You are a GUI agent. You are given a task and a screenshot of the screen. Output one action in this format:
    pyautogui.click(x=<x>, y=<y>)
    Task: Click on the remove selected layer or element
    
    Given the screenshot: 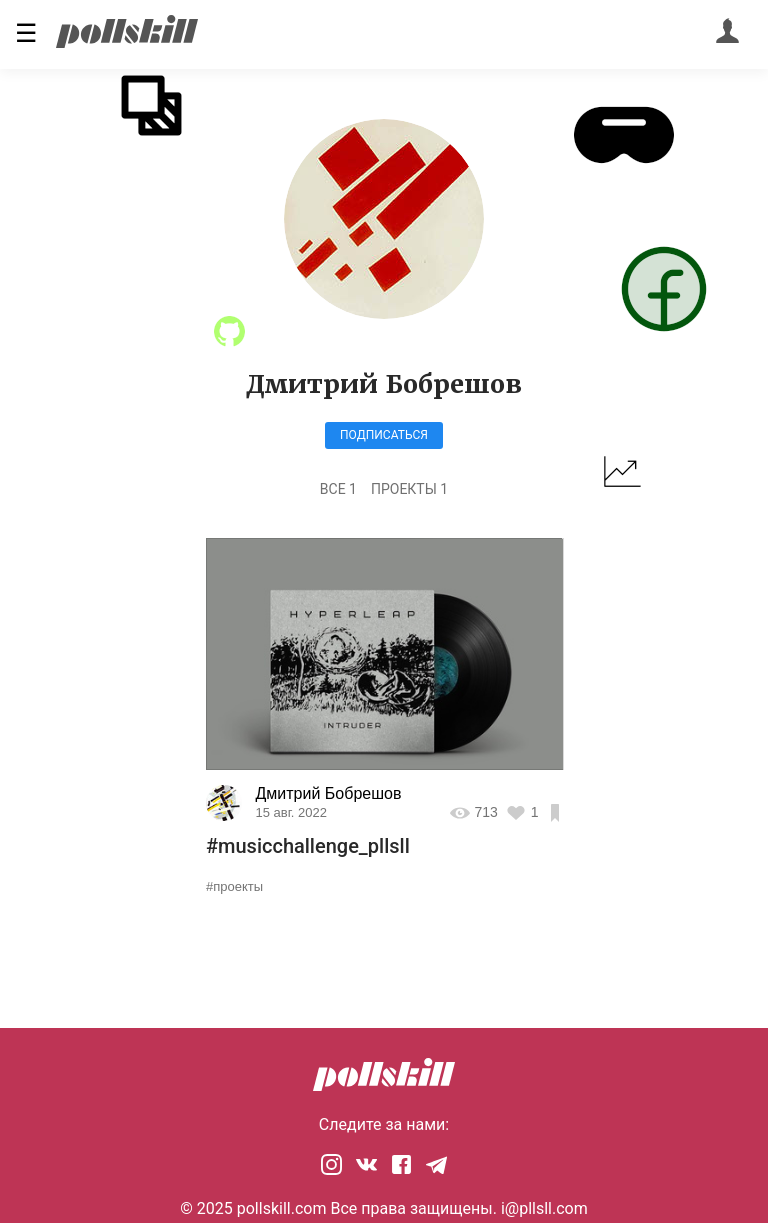 What is the action you would take?
    pyautogui.click(x=151, y=105)
    